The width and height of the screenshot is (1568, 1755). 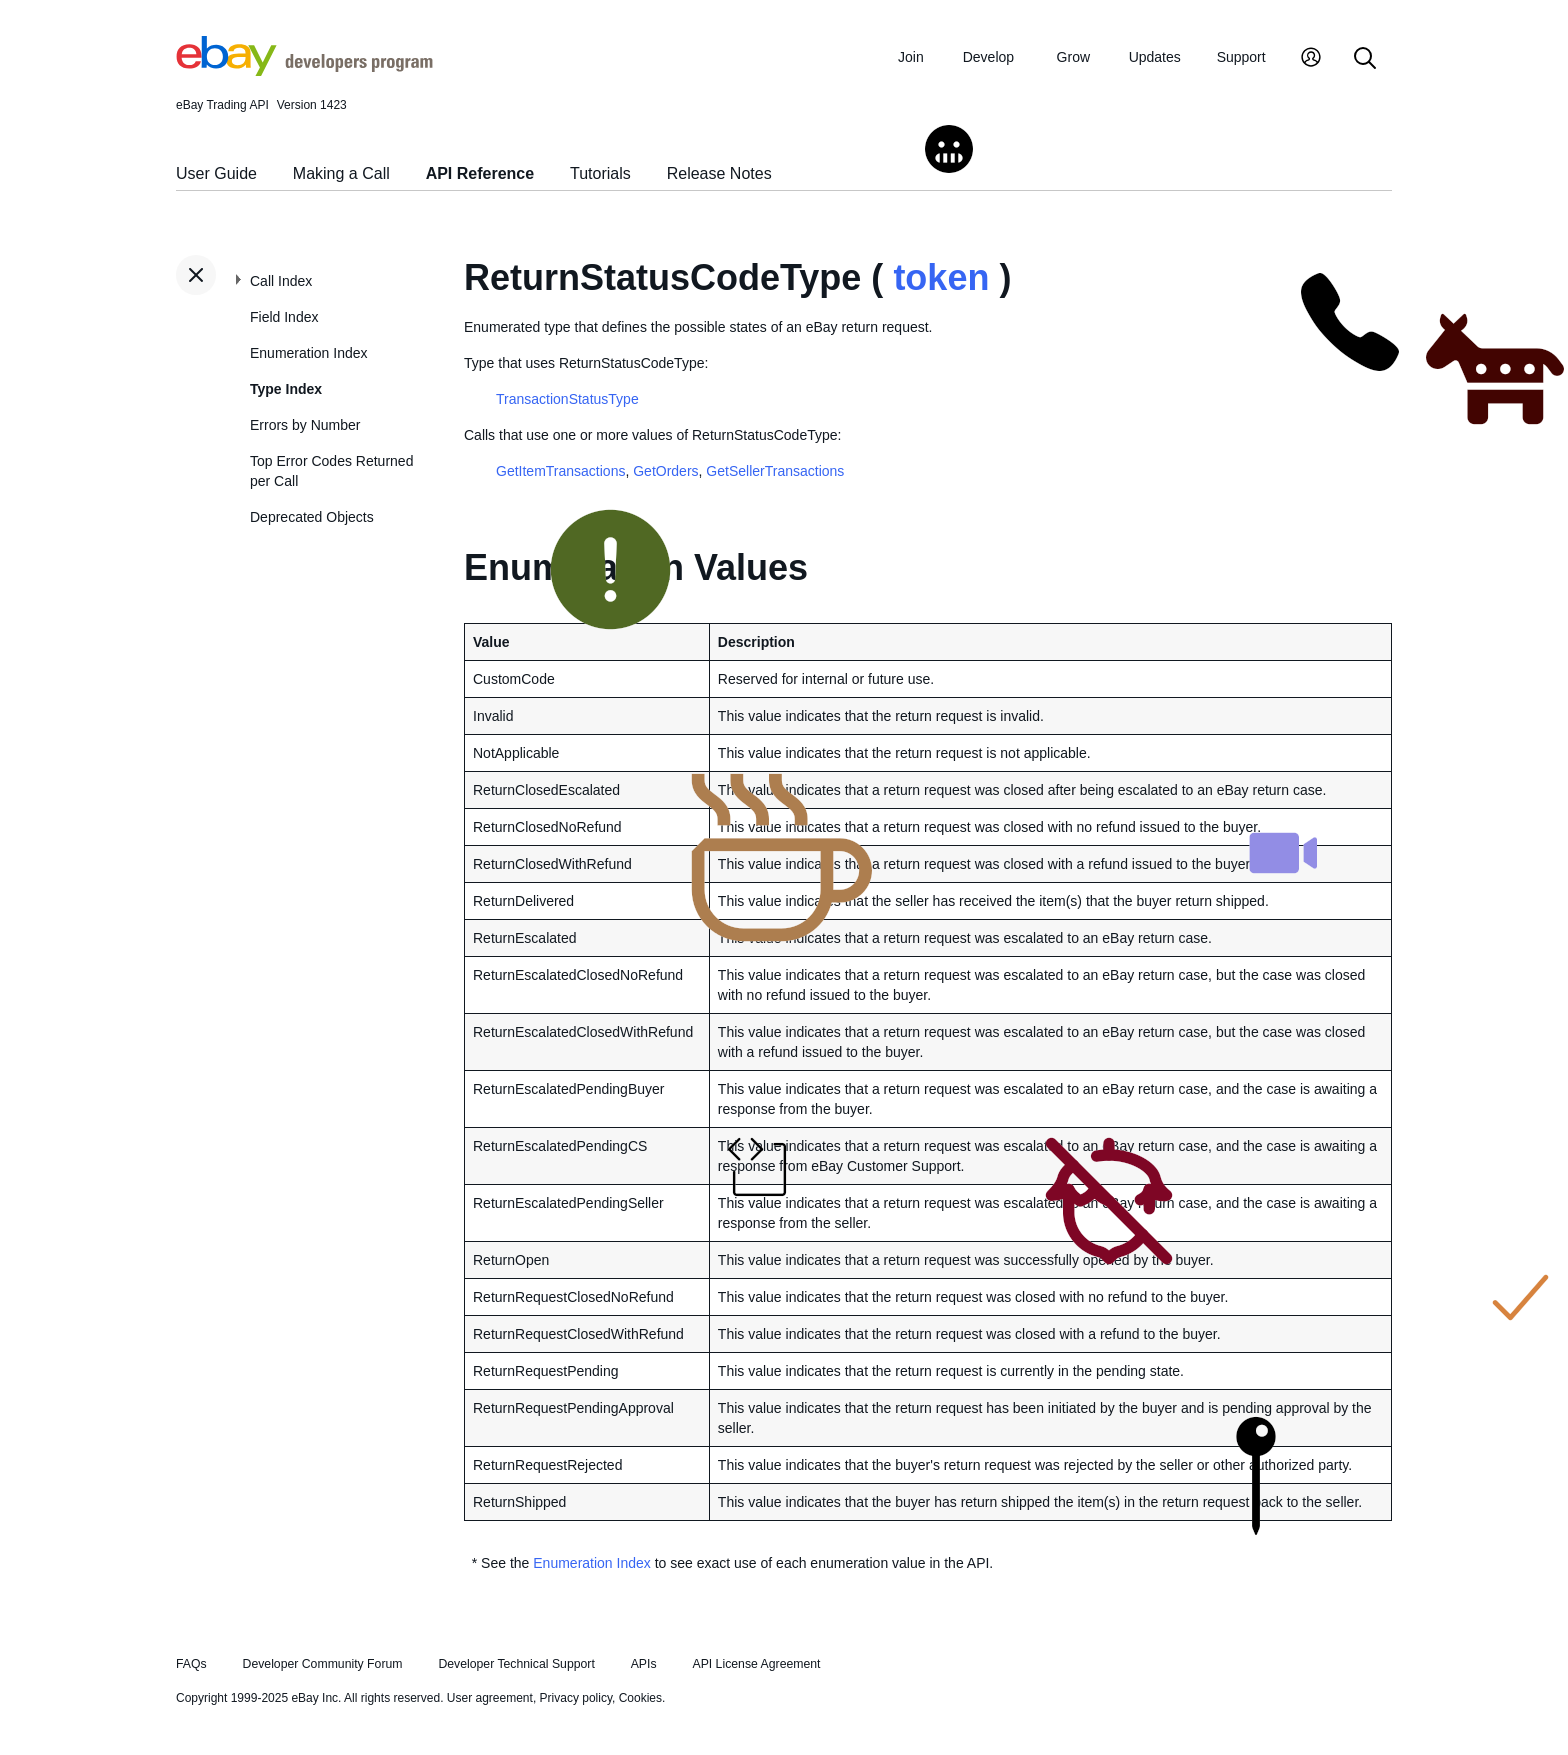 What do you see at coordinates (1520, 1297) in the screenshot?
I see `confirm or submit an action` at bounding box center [1520, 1297].